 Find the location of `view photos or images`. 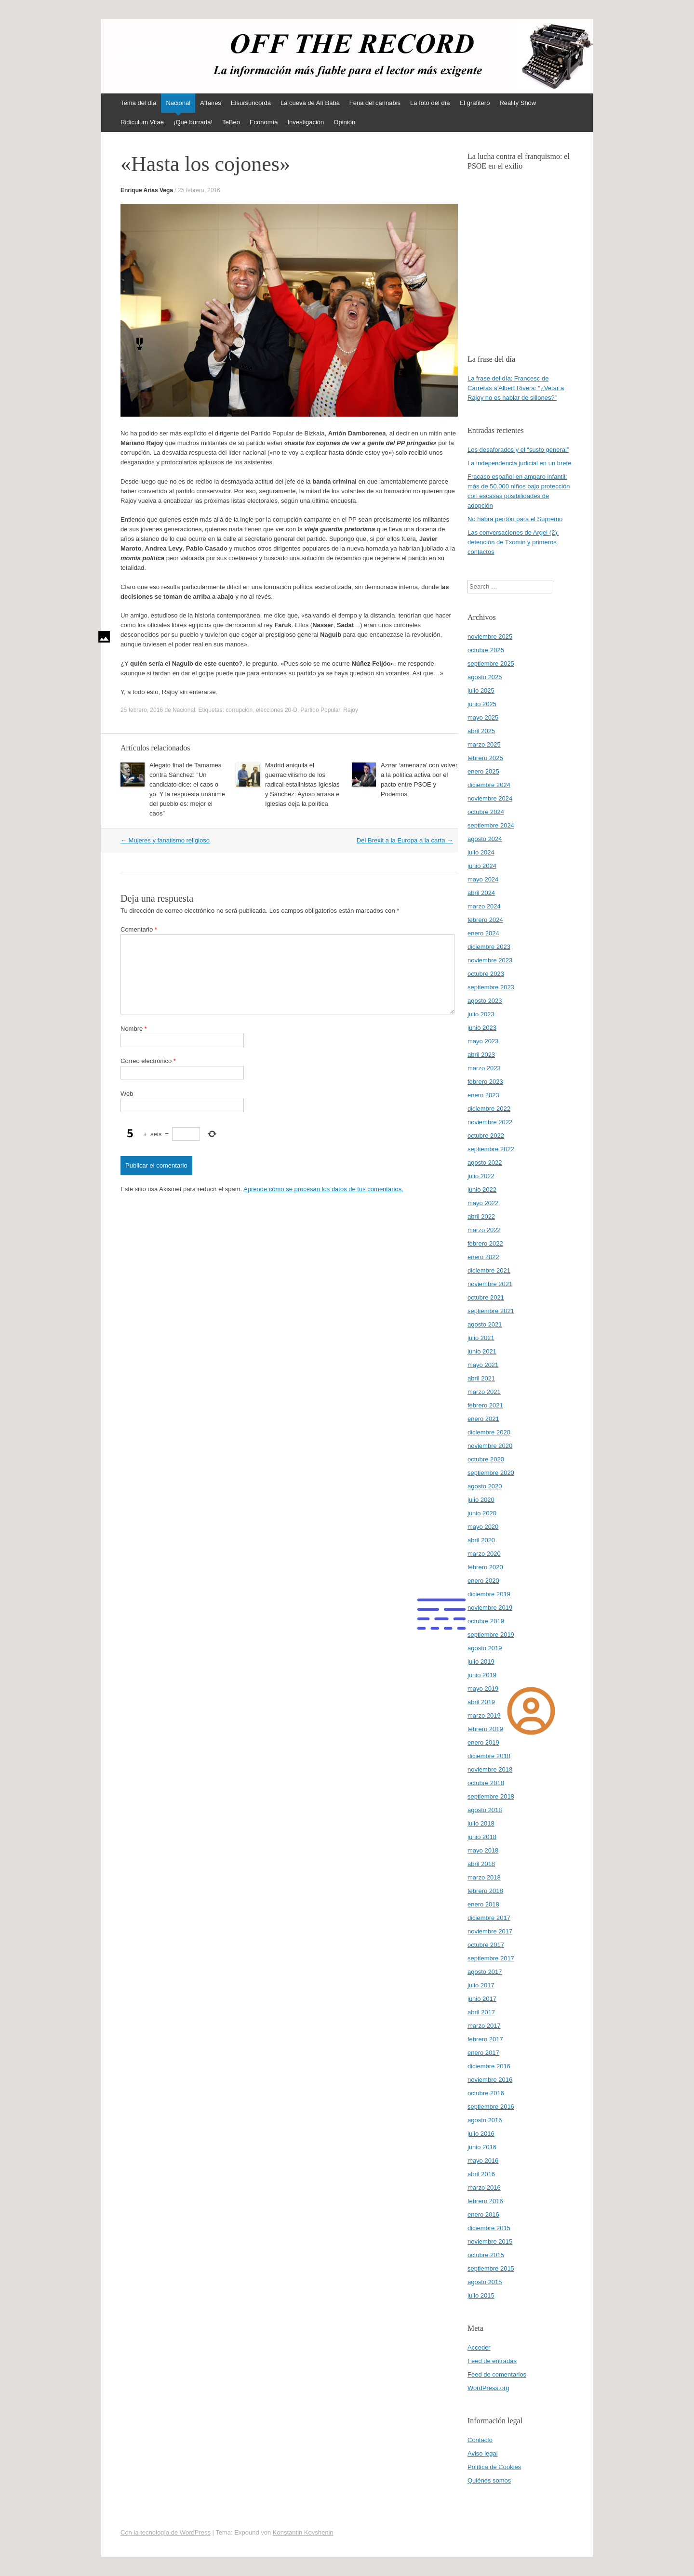

view photos or images is located at coordinates (104, 637).